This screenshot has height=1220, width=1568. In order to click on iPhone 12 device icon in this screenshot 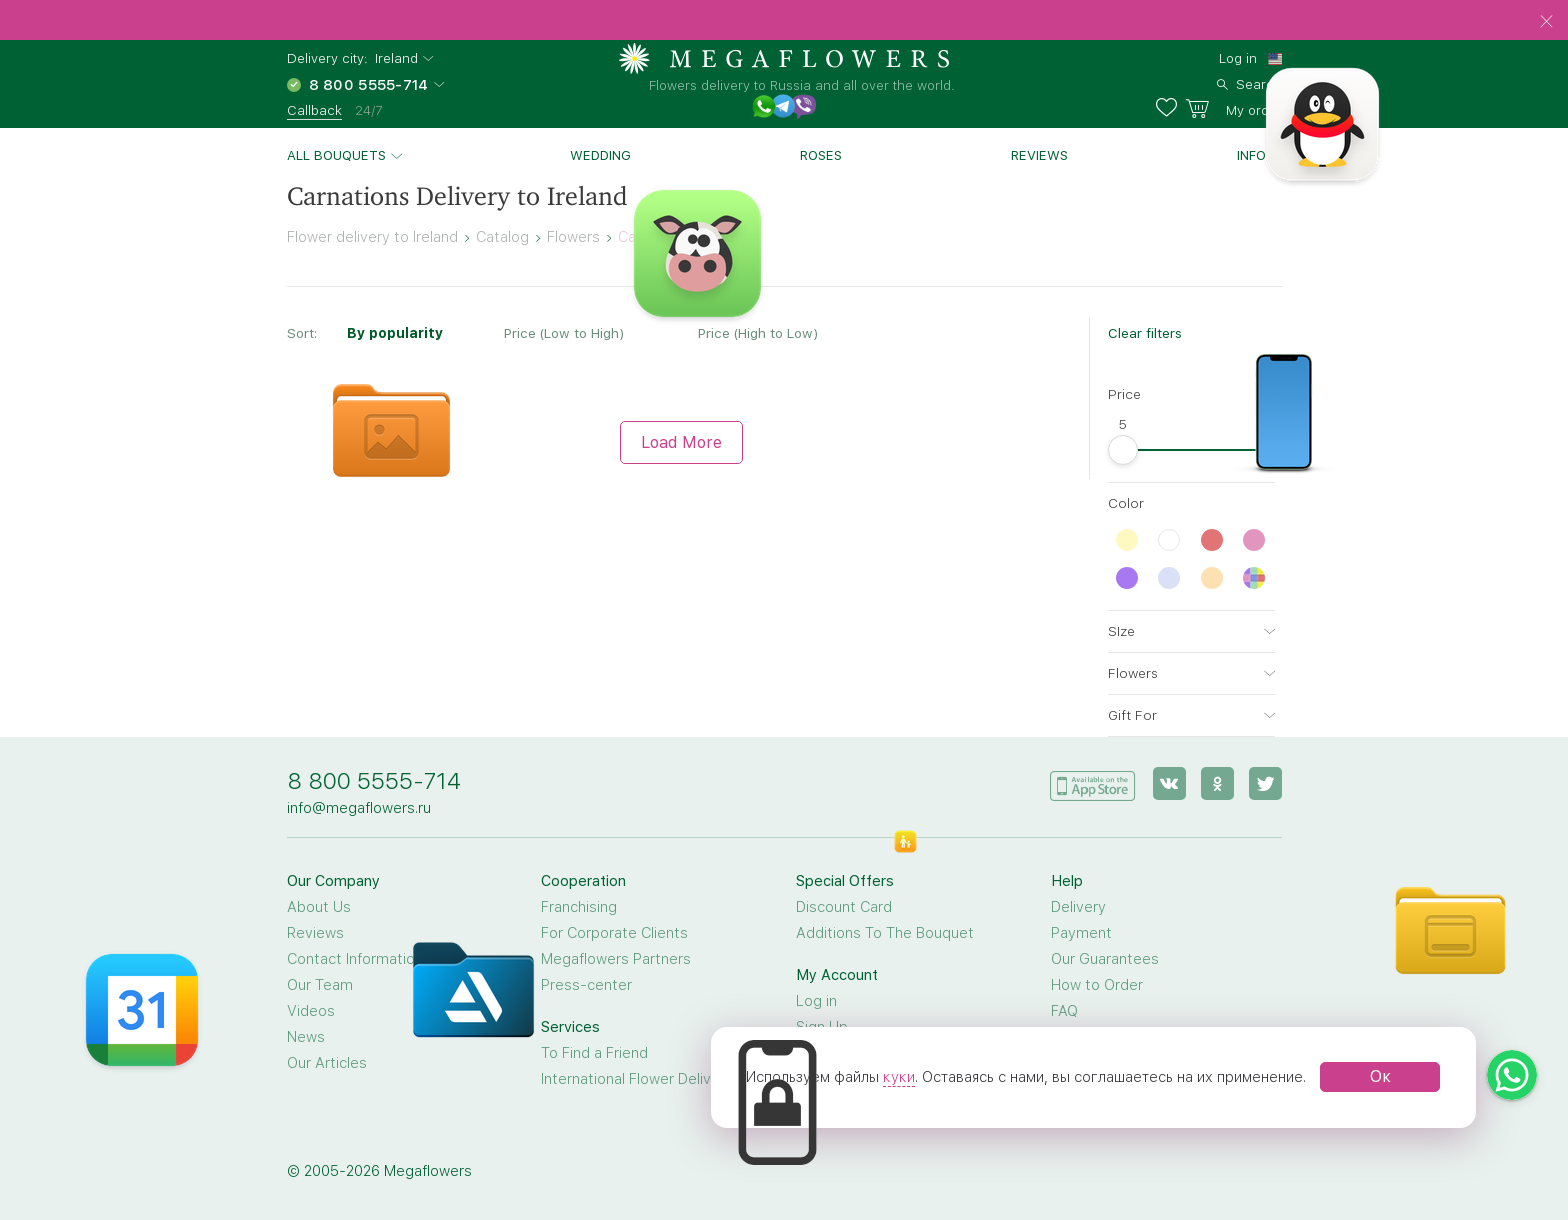, I will do `click(1284, 414)`.